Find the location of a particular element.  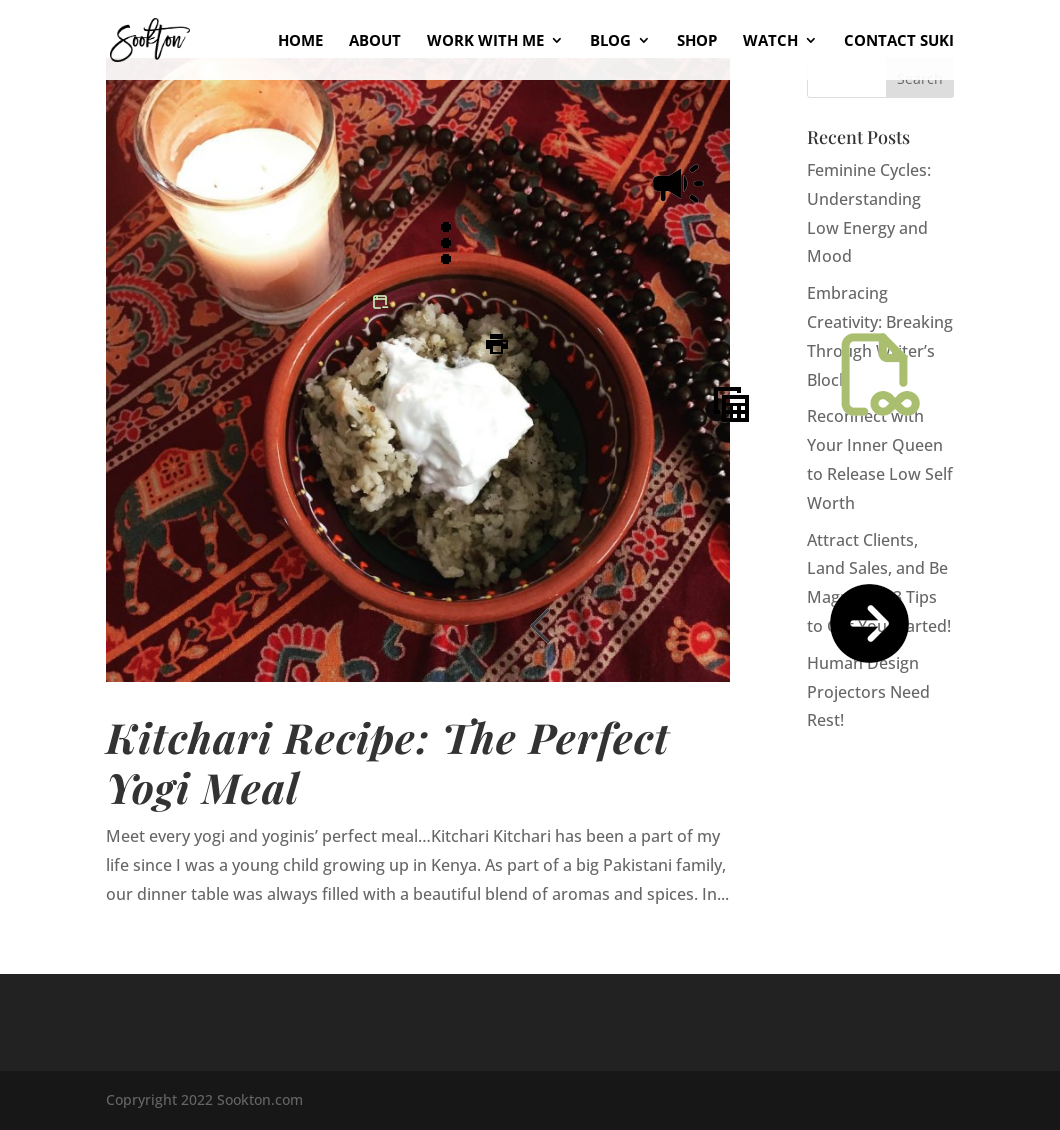

go back to the previous screen is located at coordinates (540, 626).